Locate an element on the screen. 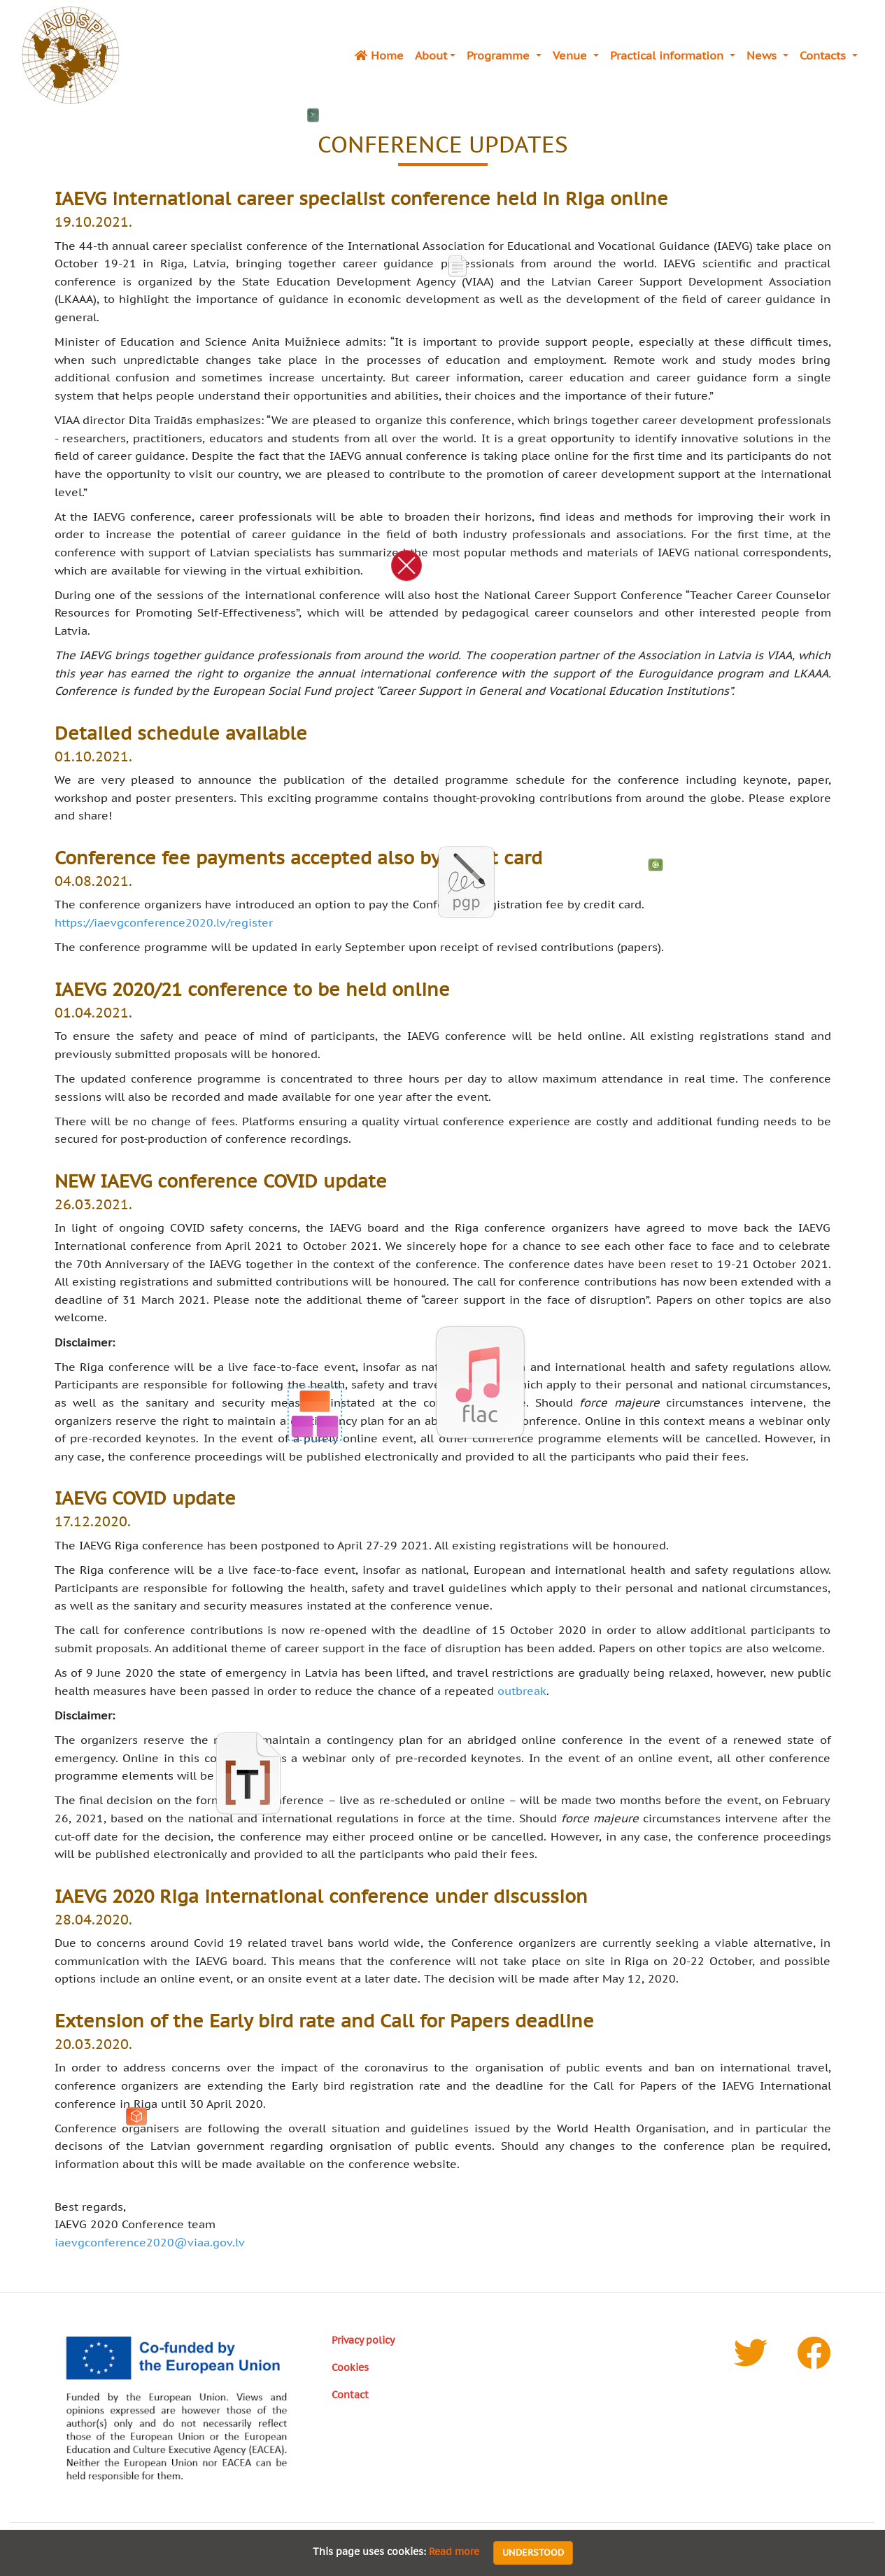 The height and width of the screenshot is (2576, 885). snap application package file is located at coordinates (313, 115).